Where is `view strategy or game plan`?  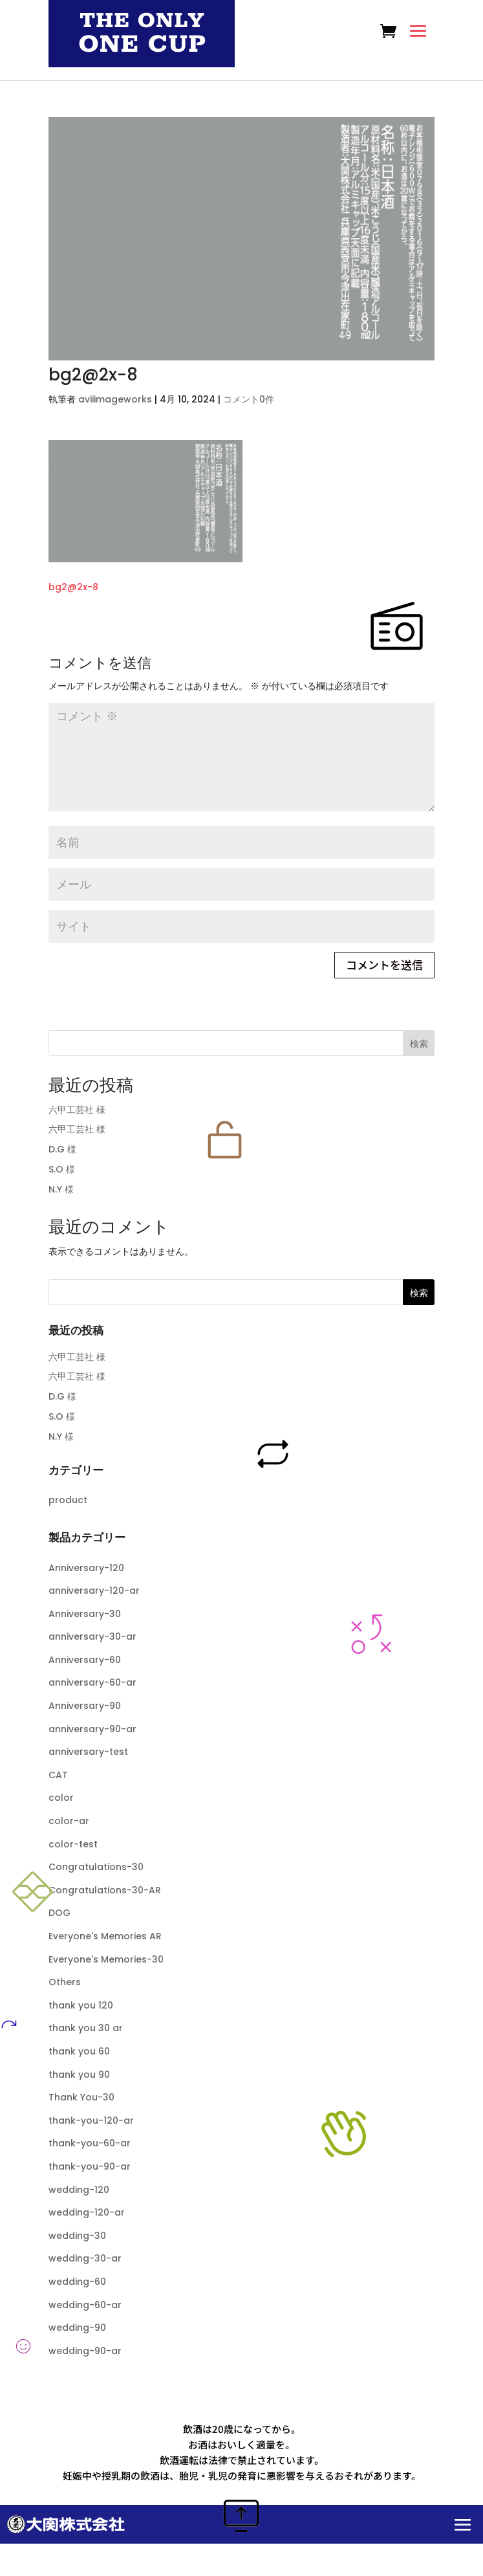
view strategy or game plan is located at coordinates (369, 1634).